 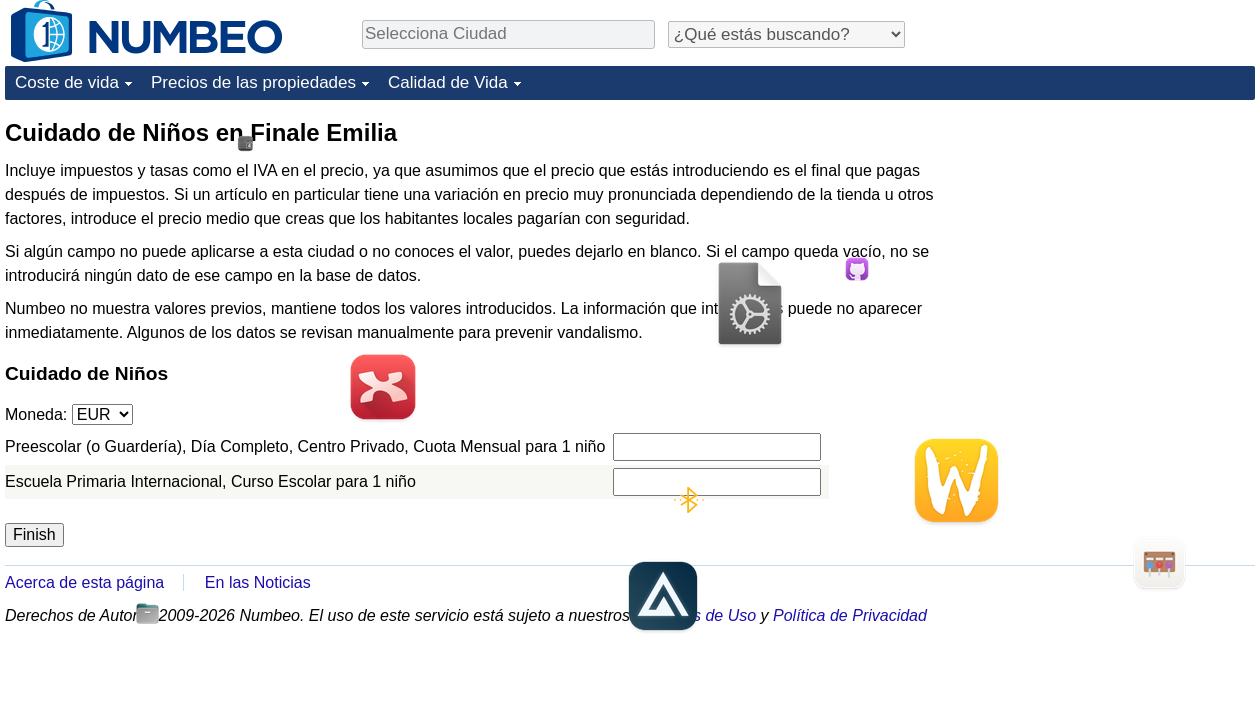 I want to click on open the autograph app, so click(x=663, y=596).